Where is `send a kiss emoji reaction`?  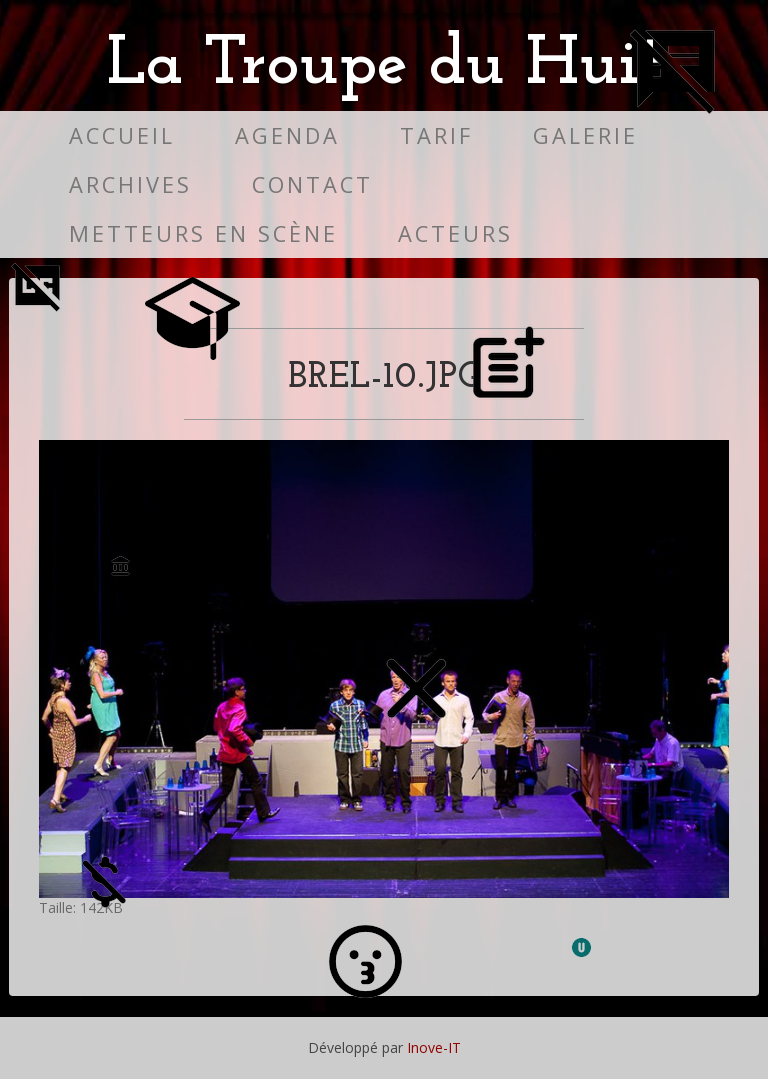
send a kiss emoji reaction is located at coordinates (365, 961).